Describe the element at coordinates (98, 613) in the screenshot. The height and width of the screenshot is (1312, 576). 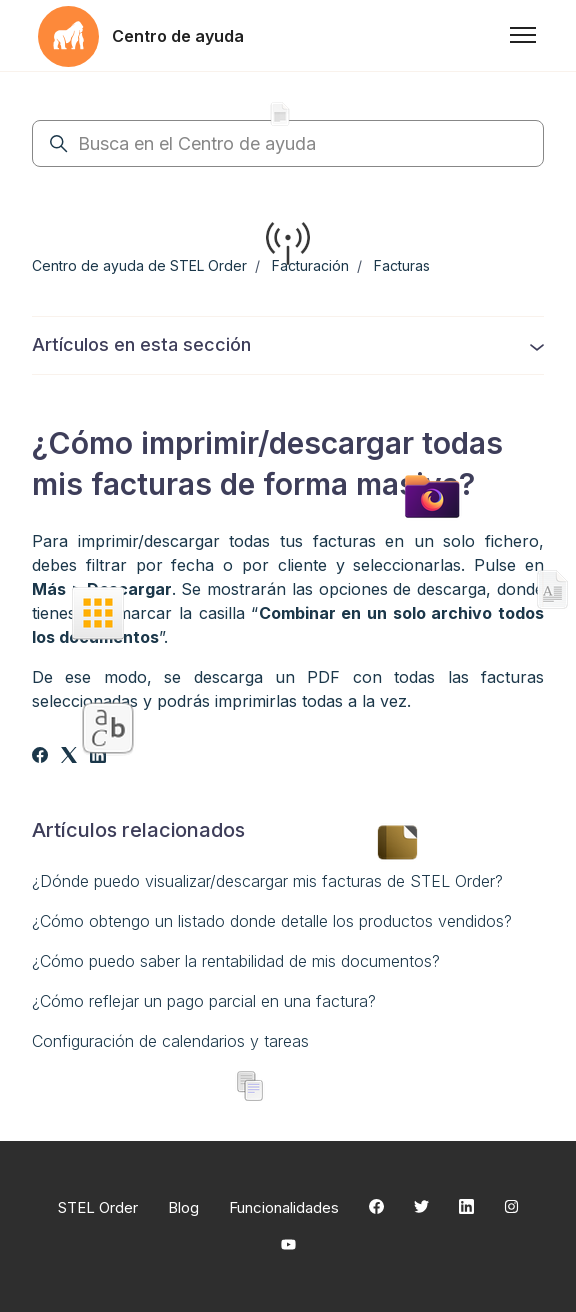
I see `view items in grid layout` at that location.